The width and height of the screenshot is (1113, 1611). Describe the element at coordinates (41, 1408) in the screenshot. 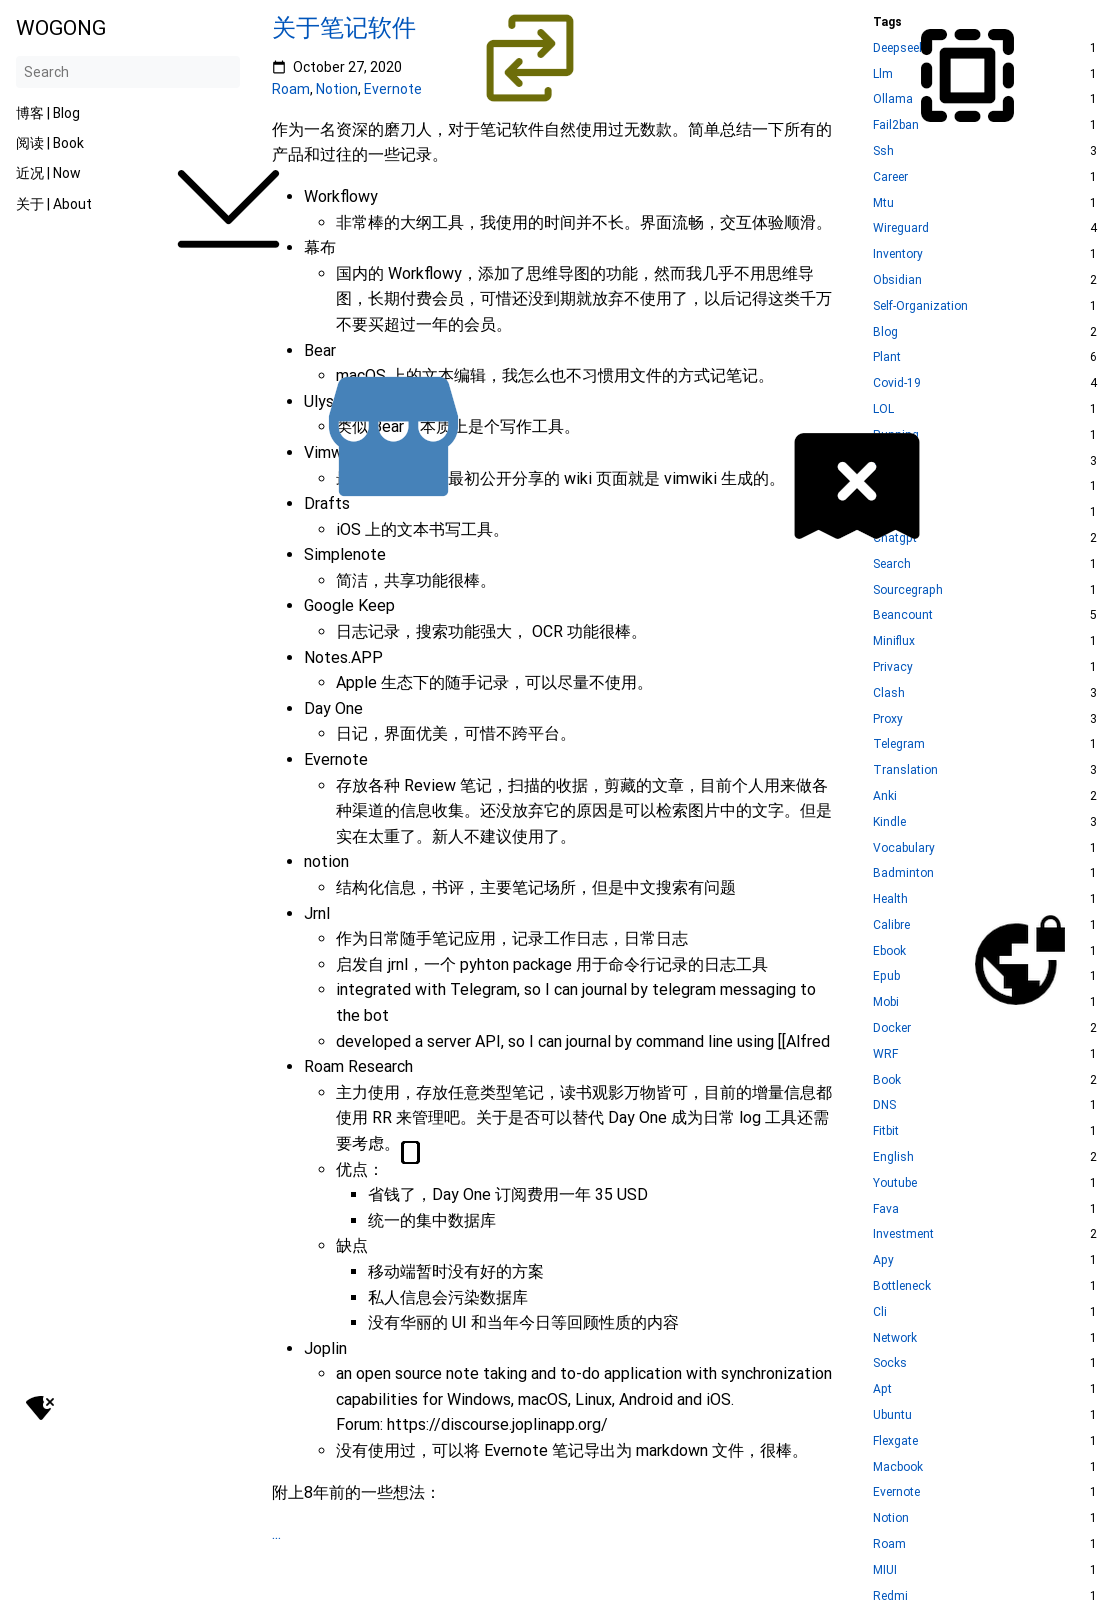

I see `indicates no wifi connection available` at that location.